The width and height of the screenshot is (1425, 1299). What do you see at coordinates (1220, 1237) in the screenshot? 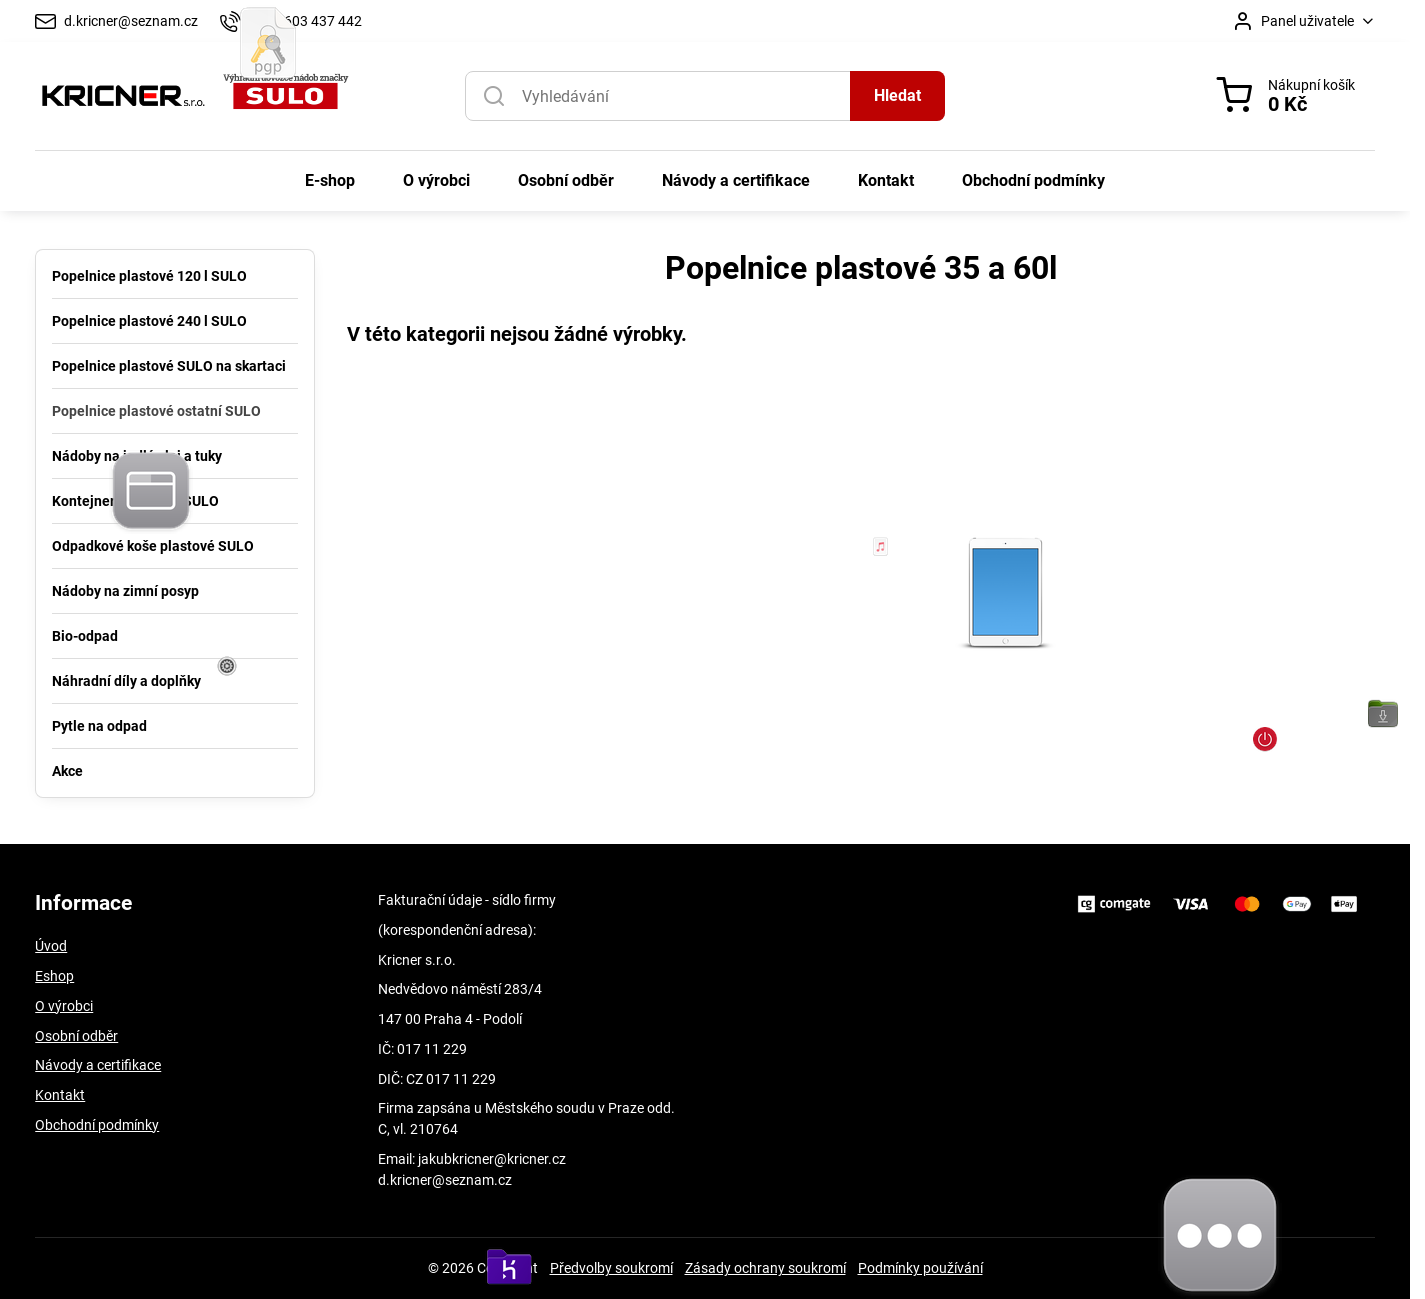
I see `open settings or preferences` at bounding box center [1220, 1237].